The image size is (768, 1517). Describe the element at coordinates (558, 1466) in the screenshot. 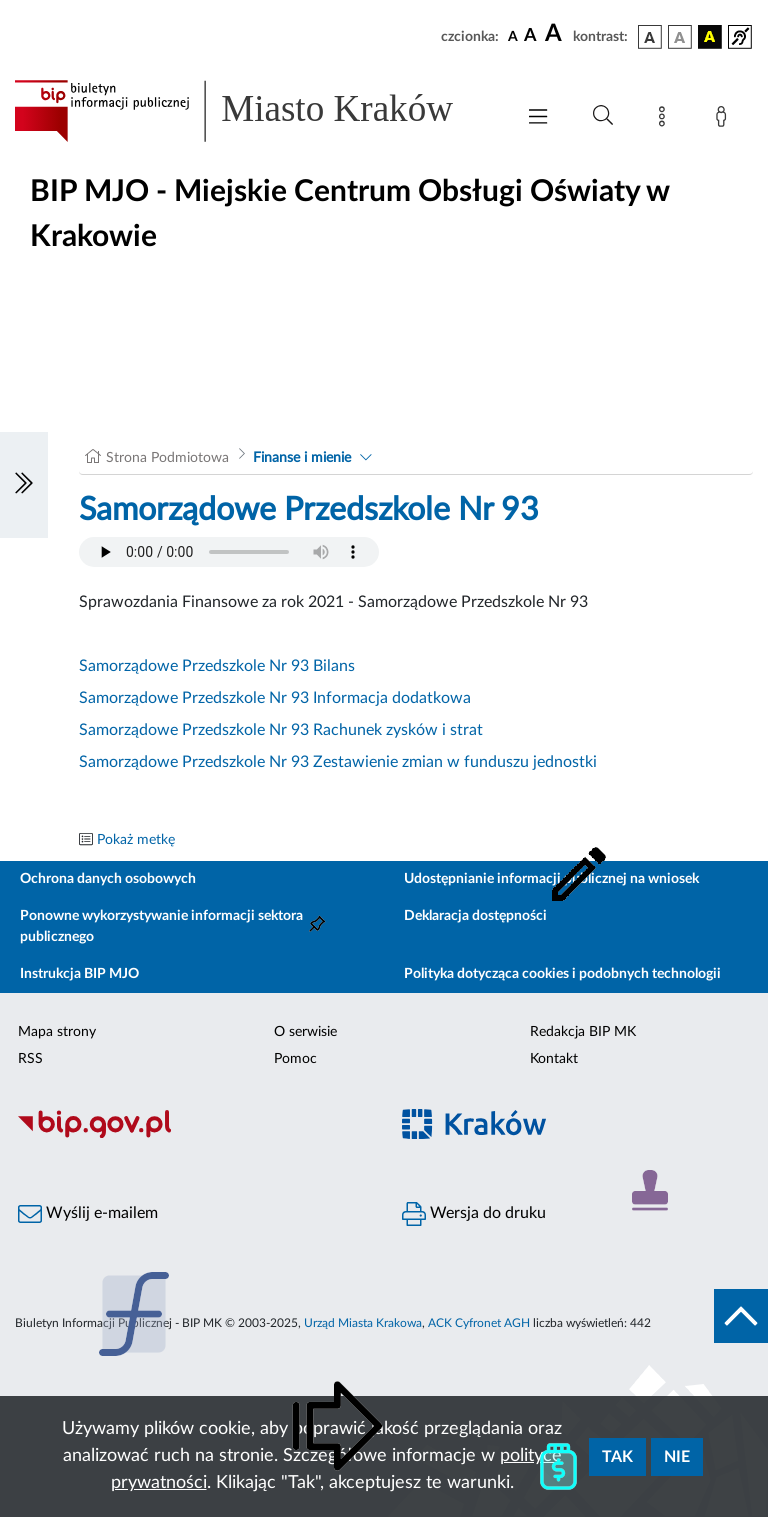

I see `send a tip or donation` at that location.